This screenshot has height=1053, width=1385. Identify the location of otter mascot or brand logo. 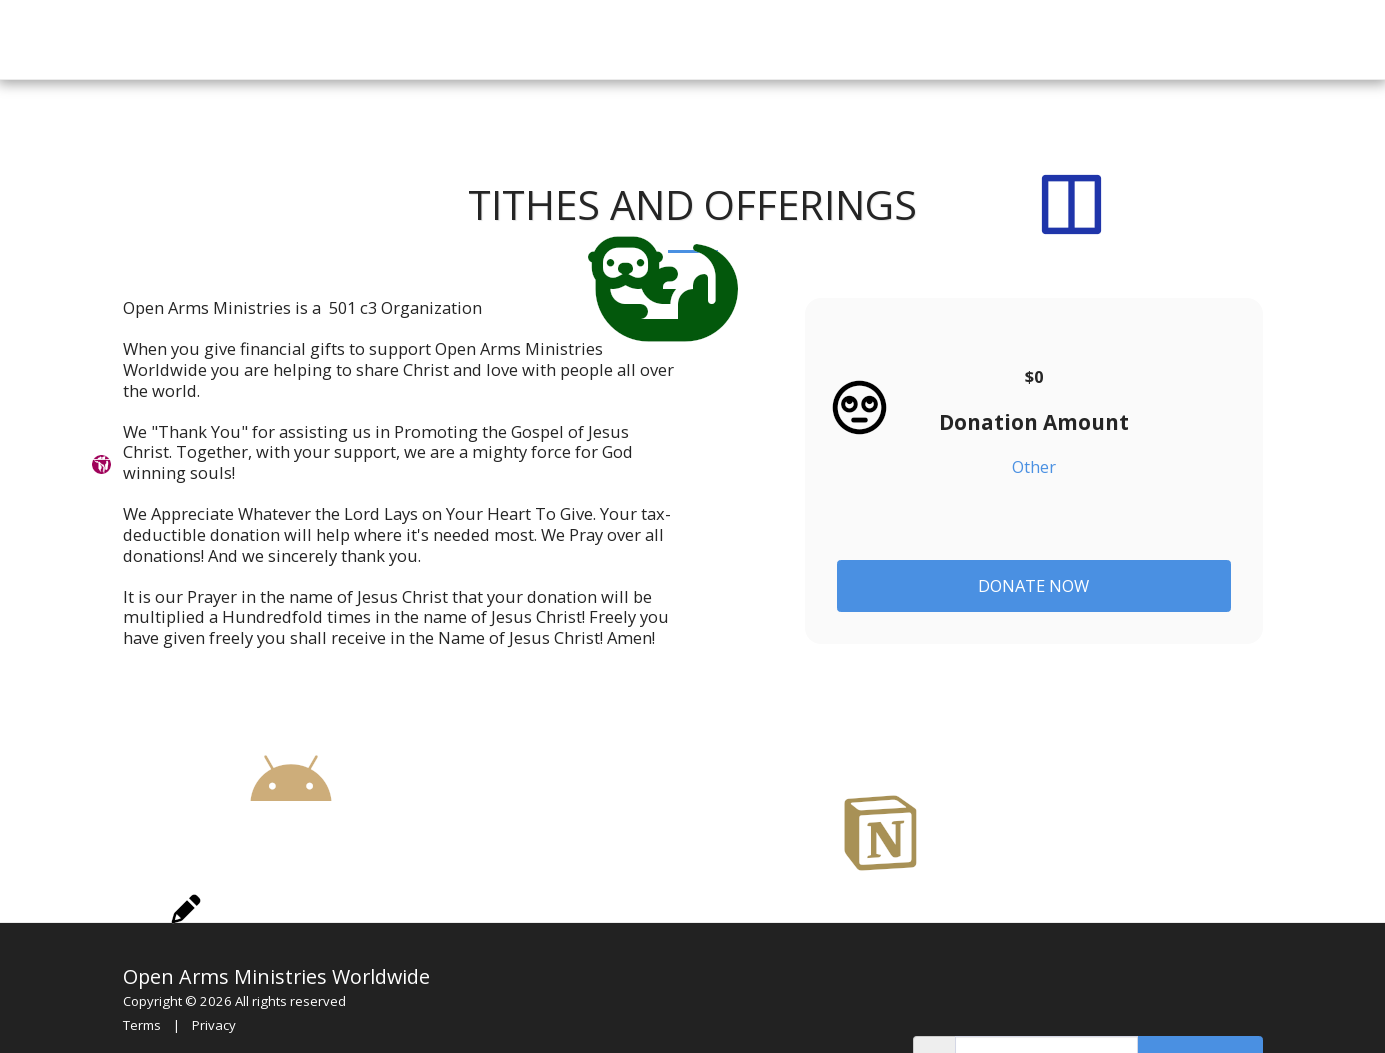
(663, 289).